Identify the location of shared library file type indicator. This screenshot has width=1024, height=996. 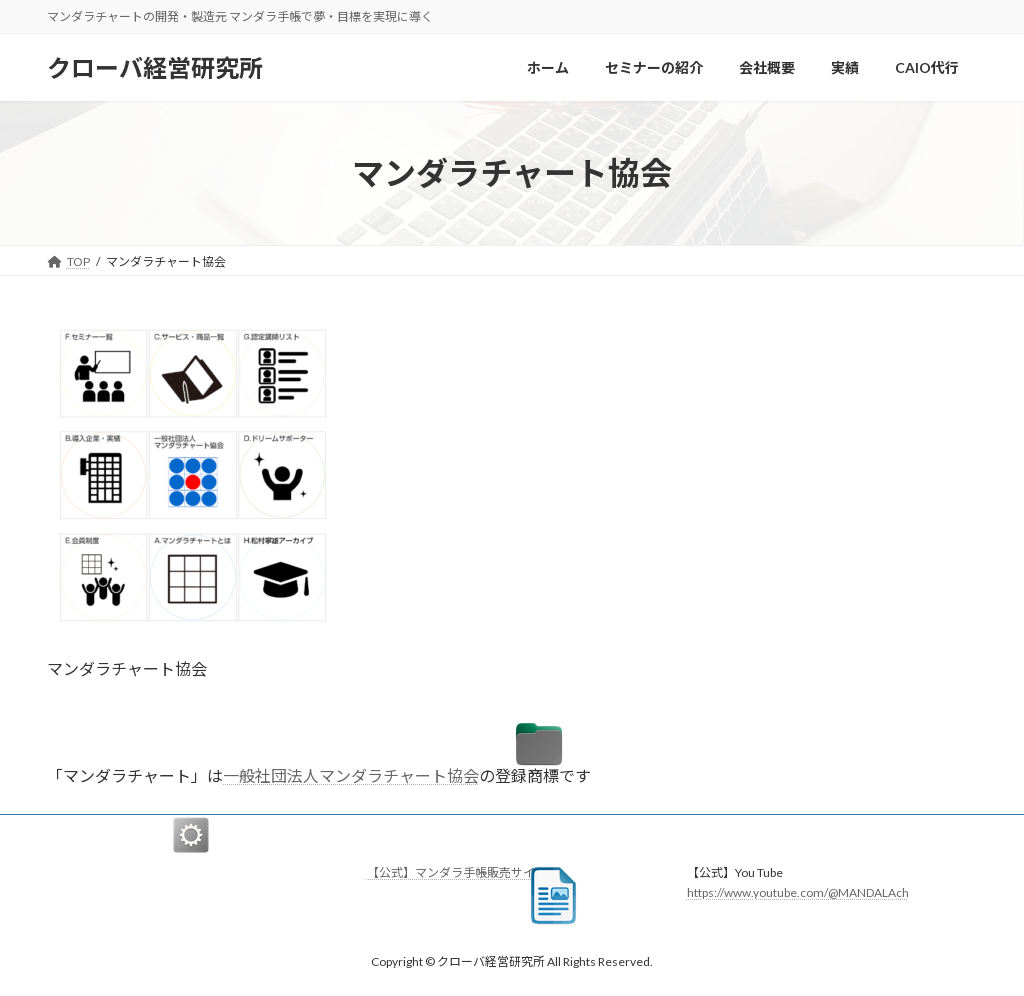
(191, 835).